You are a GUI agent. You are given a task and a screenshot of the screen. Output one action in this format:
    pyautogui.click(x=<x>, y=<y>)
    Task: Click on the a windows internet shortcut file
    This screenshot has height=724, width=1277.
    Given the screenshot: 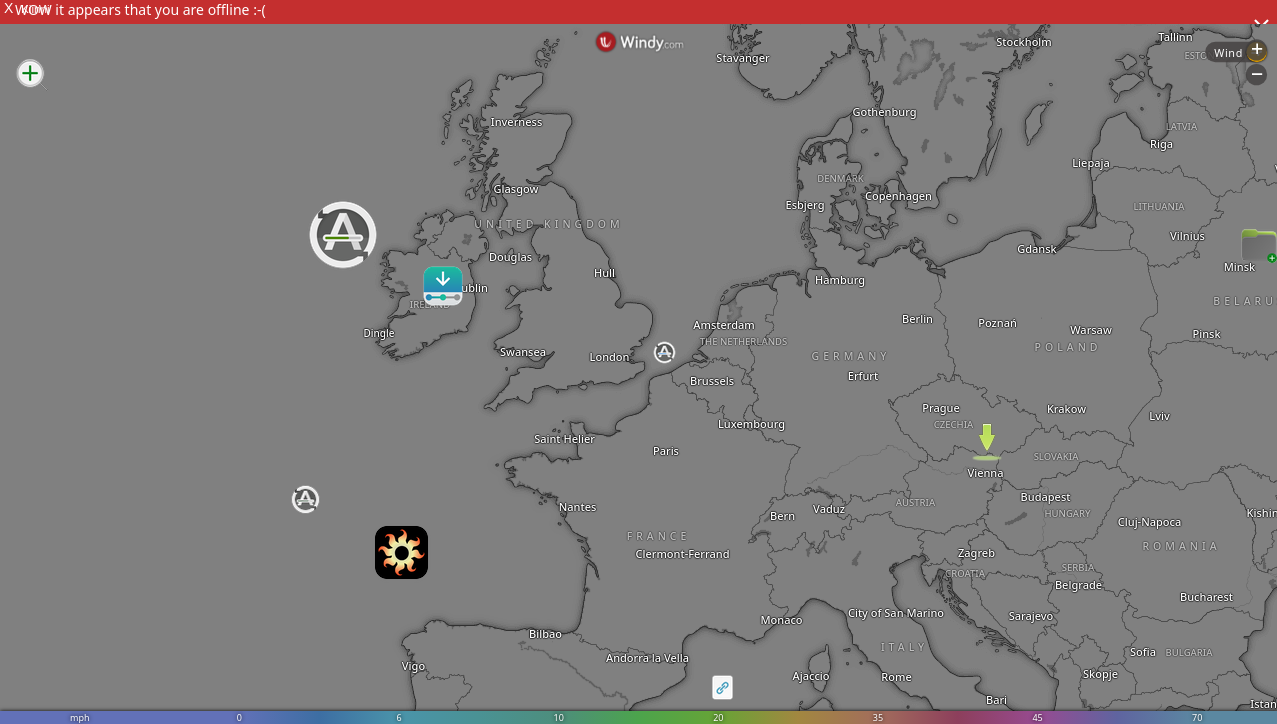 What is the action you would take?
    pyautogui.click(x=722, y=687)
    